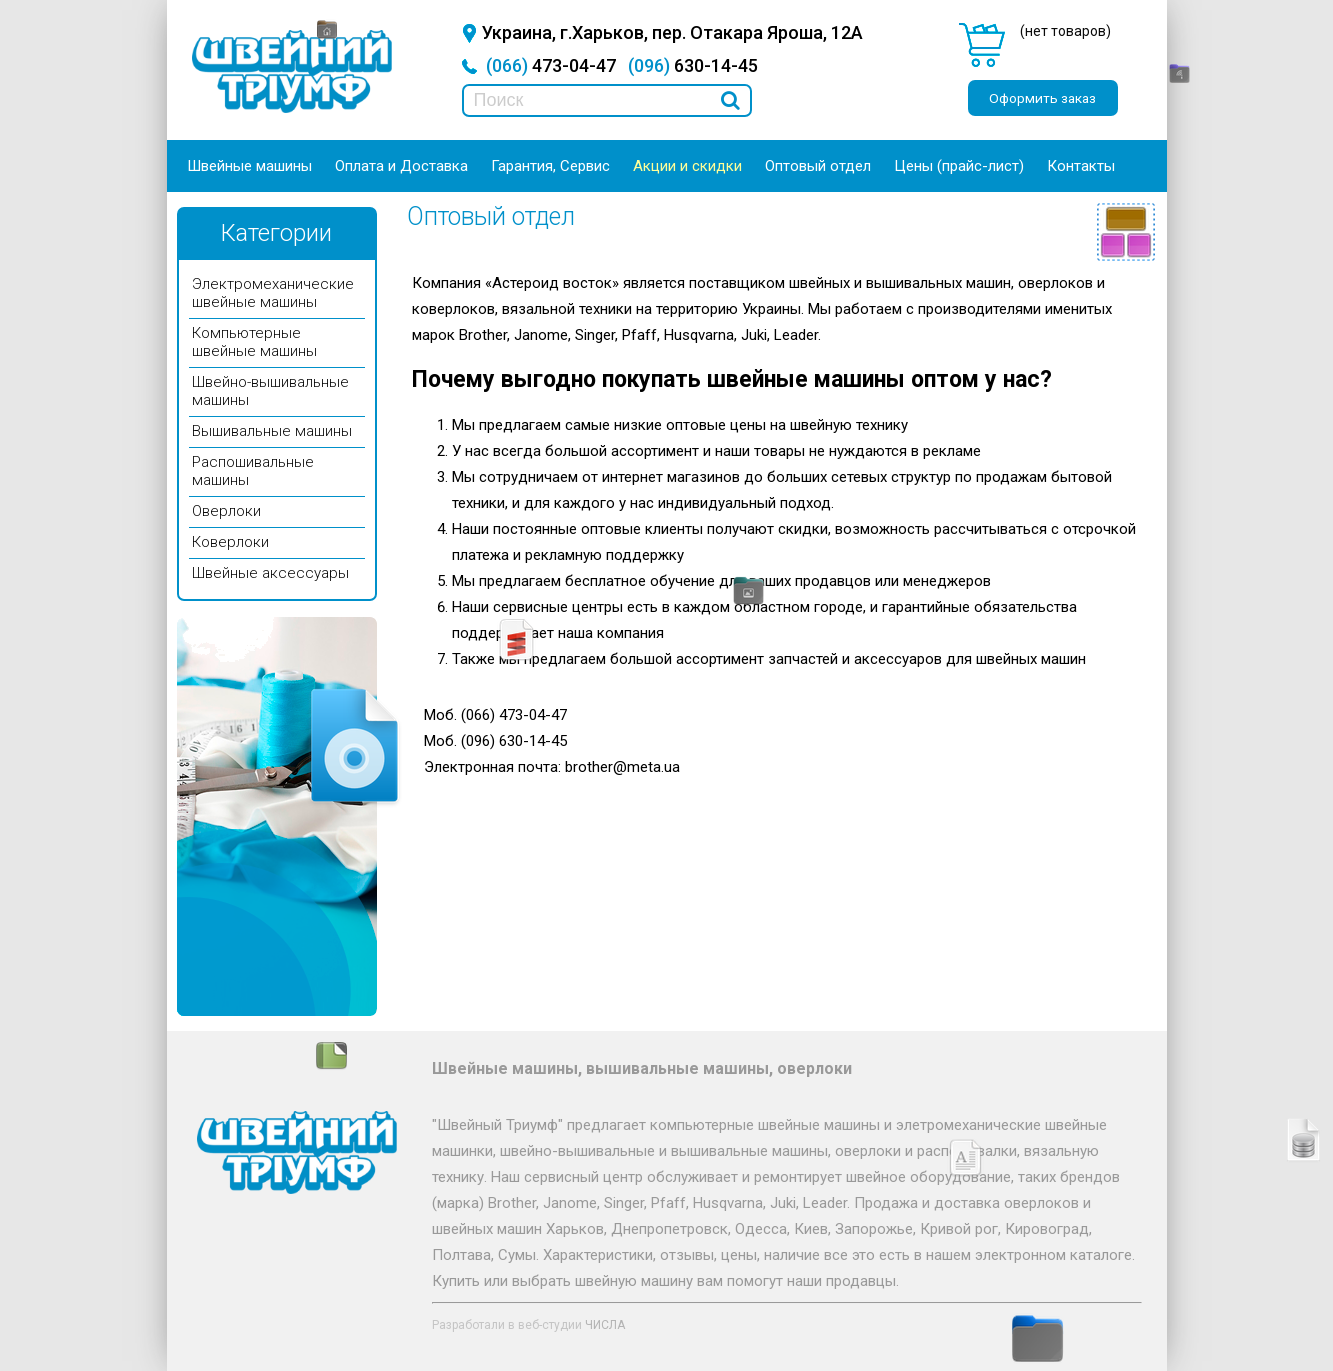  What do you see at coordinates (748, 590) in the screenshot?
I see `open your pictures folder` at bounding box center [748, 590].